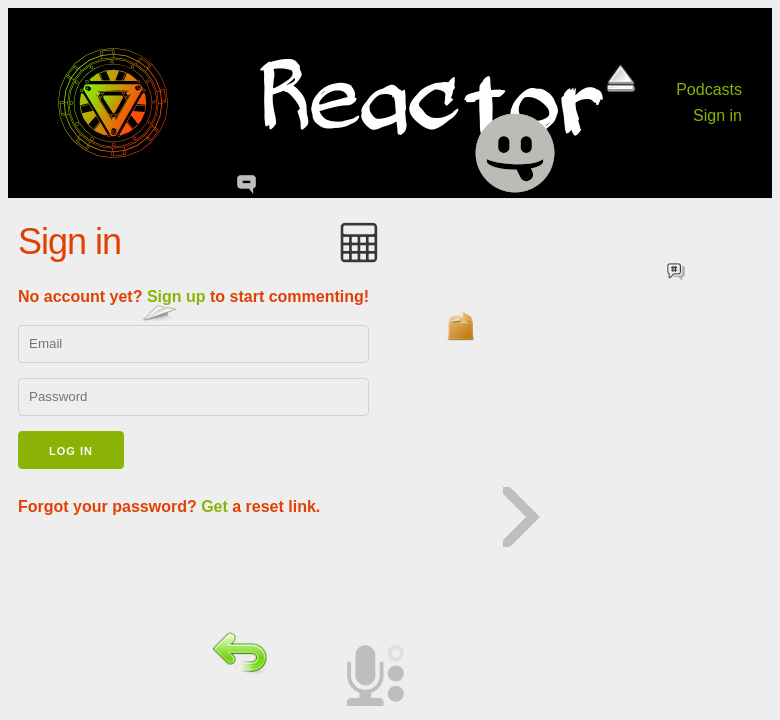  Describe the element at coordinates (620, 78) in the screenshot. I see `eject removable media or disc` at that location.